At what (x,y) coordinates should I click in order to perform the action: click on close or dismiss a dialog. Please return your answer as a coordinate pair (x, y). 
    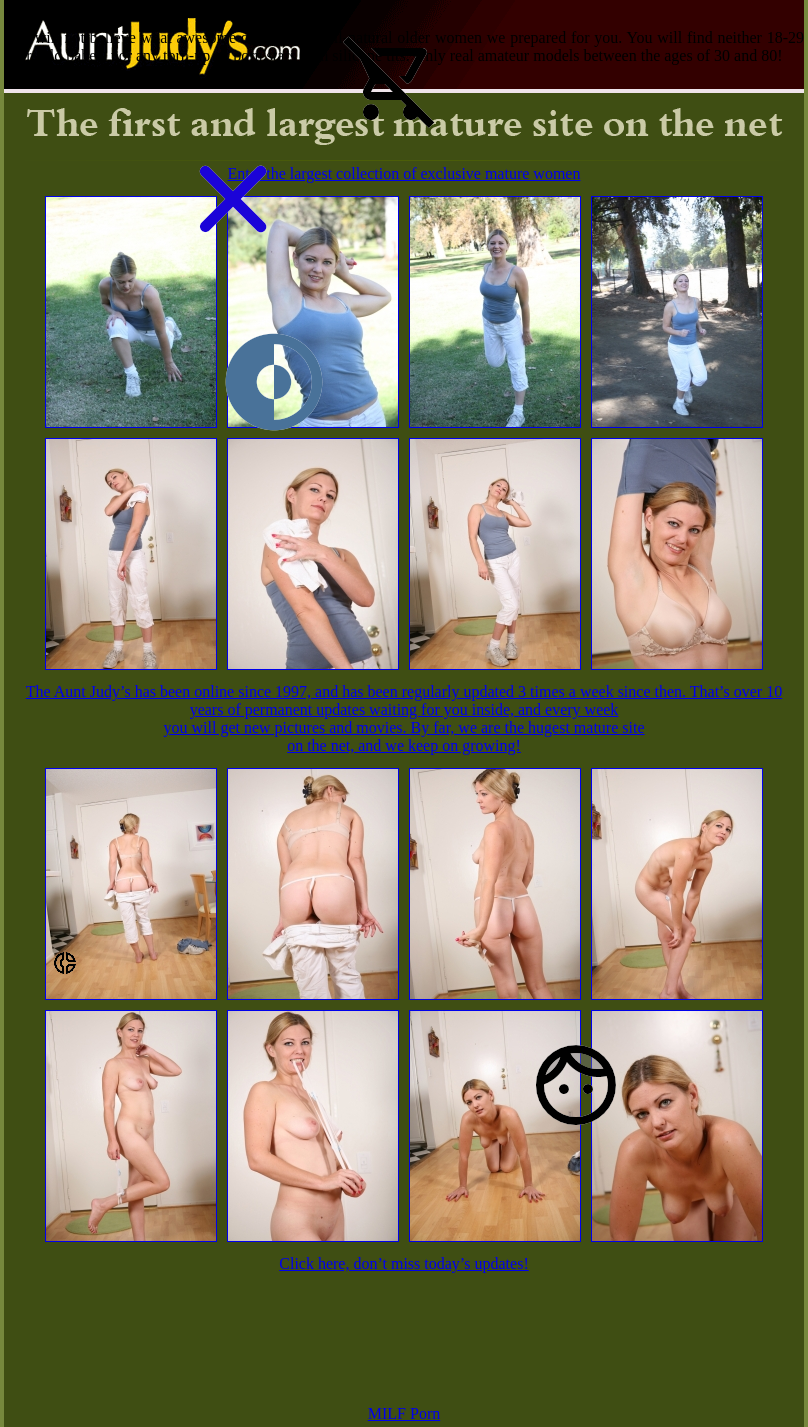
    Looking at the image, I should click on (233, 199).